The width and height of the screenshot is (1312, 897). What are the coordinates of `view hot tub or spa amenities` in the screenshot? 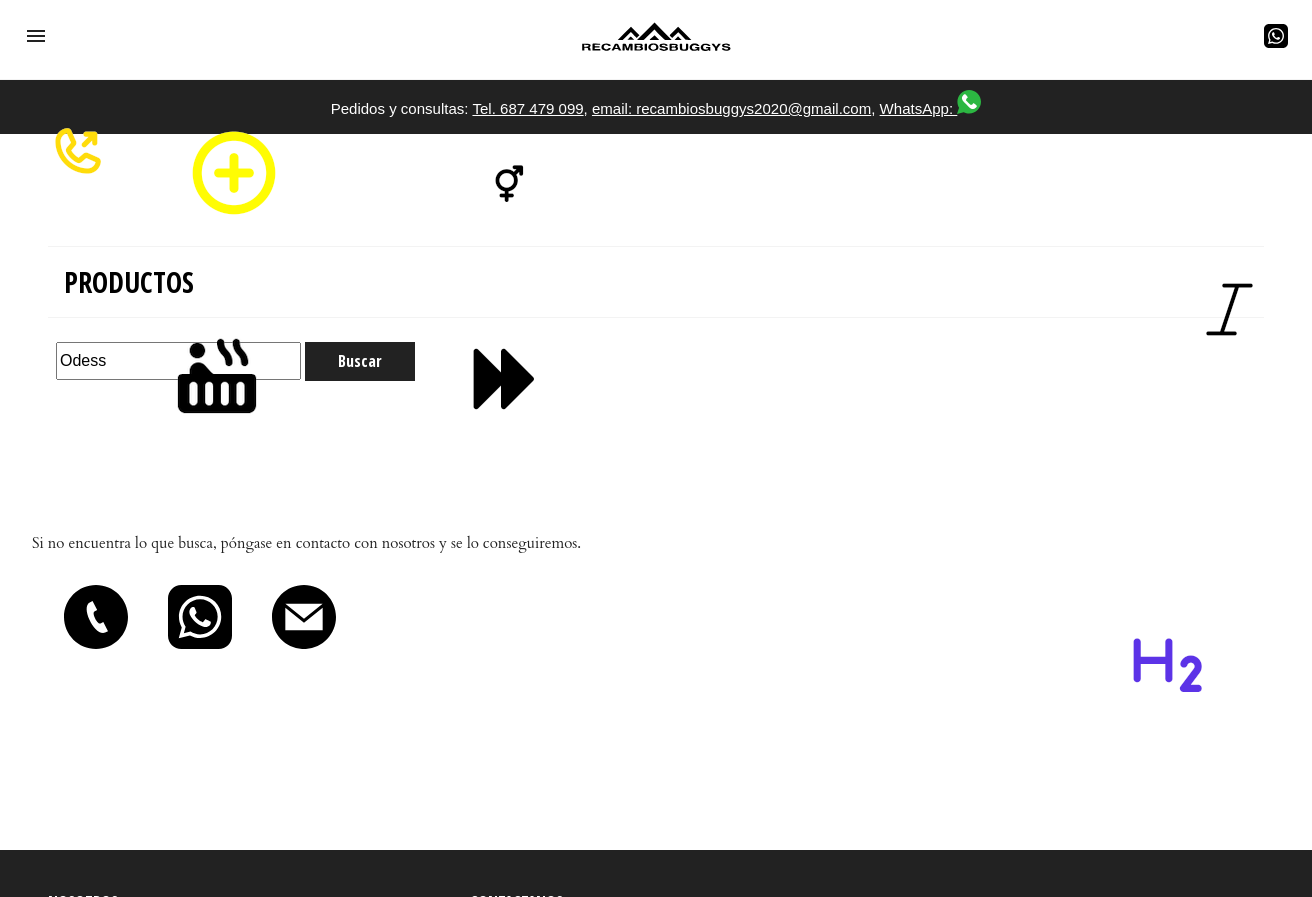 It's located at (217, 374).